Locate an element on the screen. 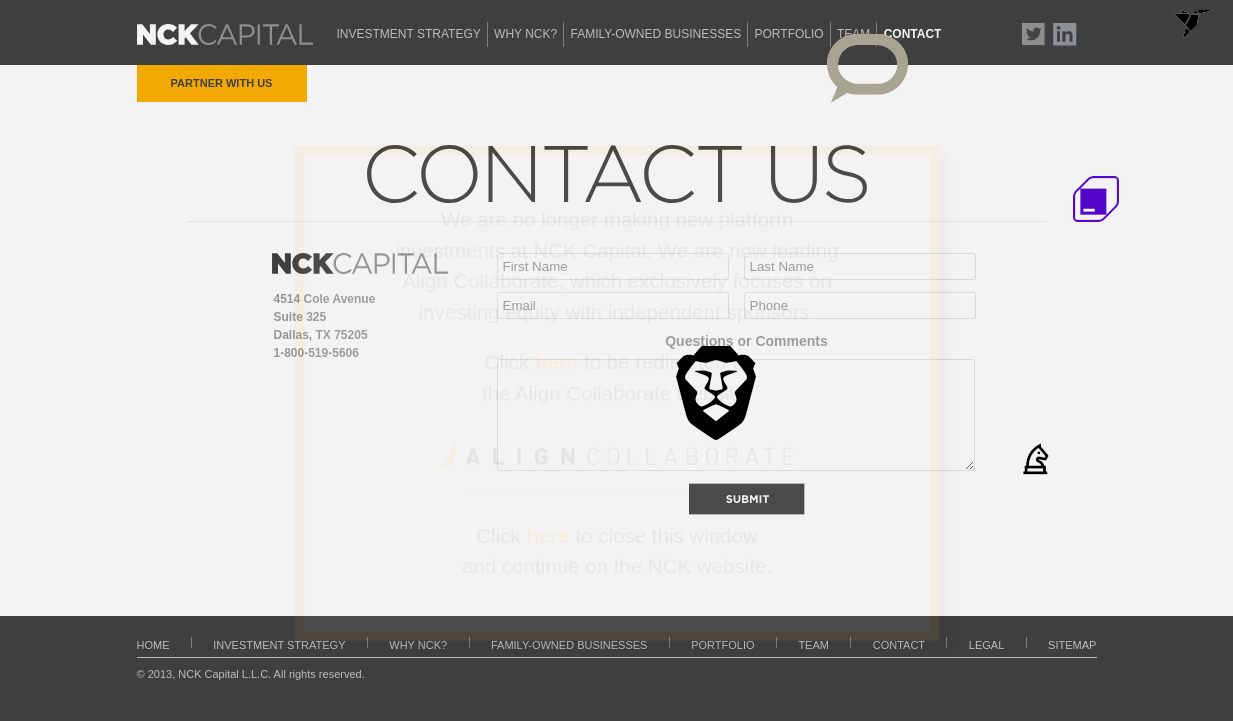  visit freelancer.com website is located at coordinates (1193, 24).